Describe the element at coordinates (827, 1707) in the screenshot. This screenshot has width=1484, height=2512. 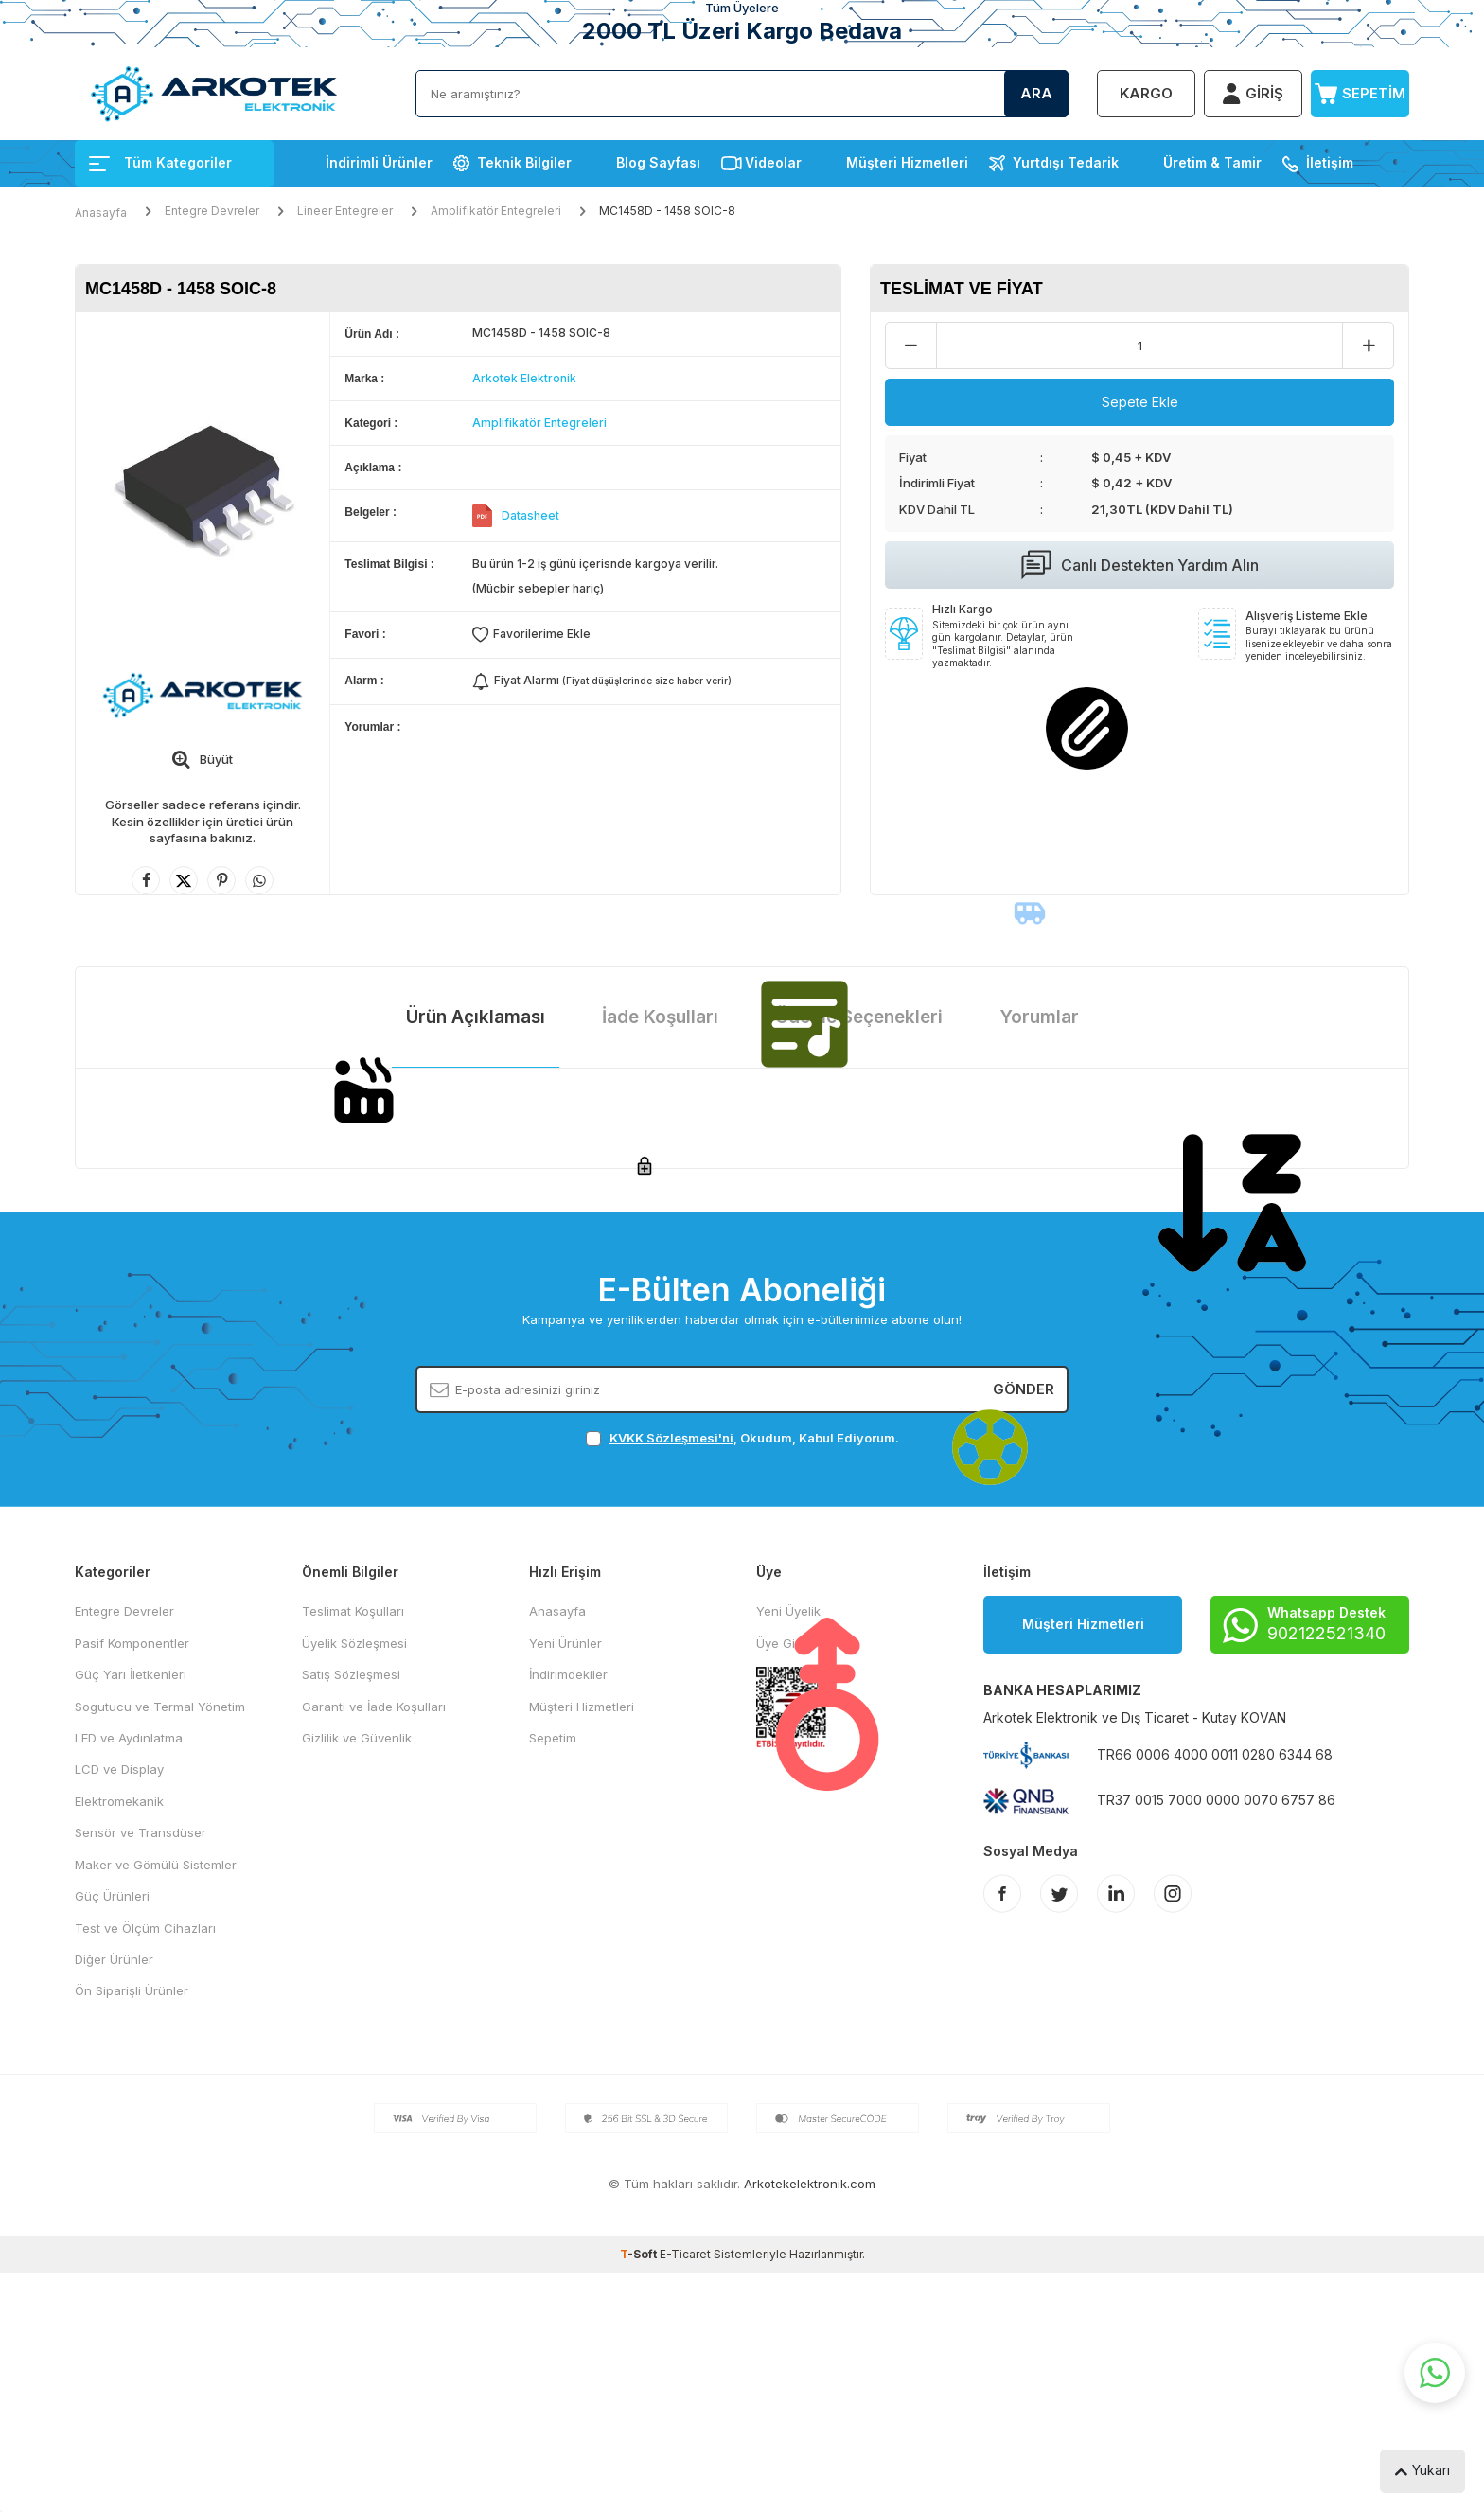
I see `indicates male with upward stroke gender symbol` at that location.